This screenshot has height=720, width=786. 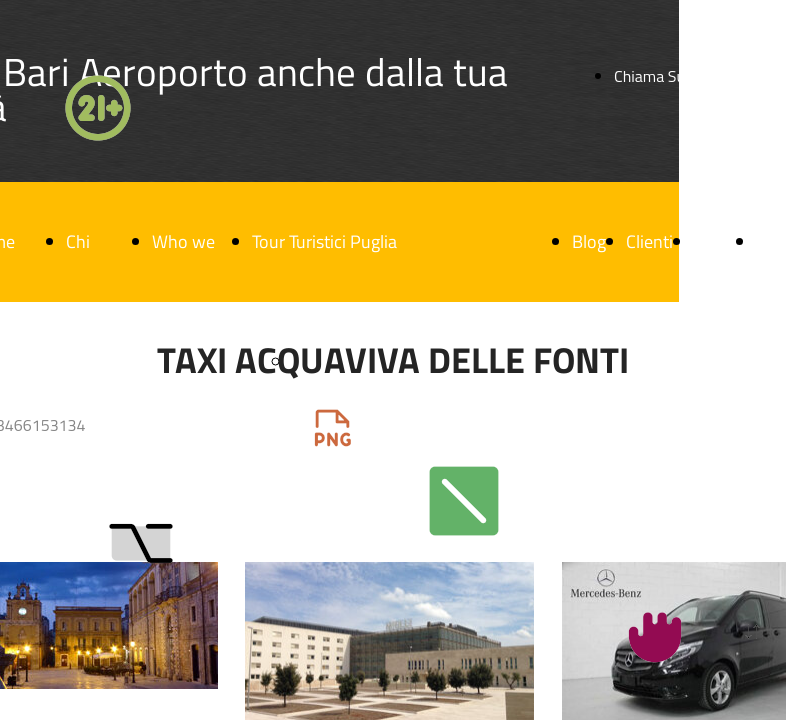 What do you see at coordinates (752, 631) in the screenshot?
I see `sort items in ascending or descending order` at bounding box center [752, 631].